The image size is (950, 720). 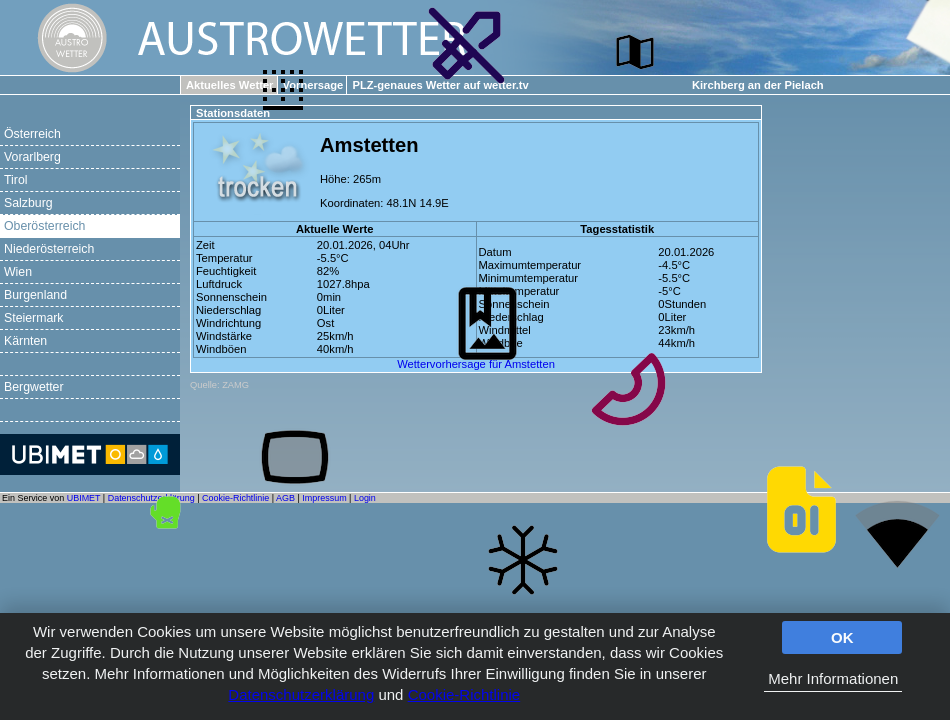 What do you see at coordinates (897, 533) in the screenshot?
I see `indicates moderate wifi signal strength` at bounding box center [897, 533].